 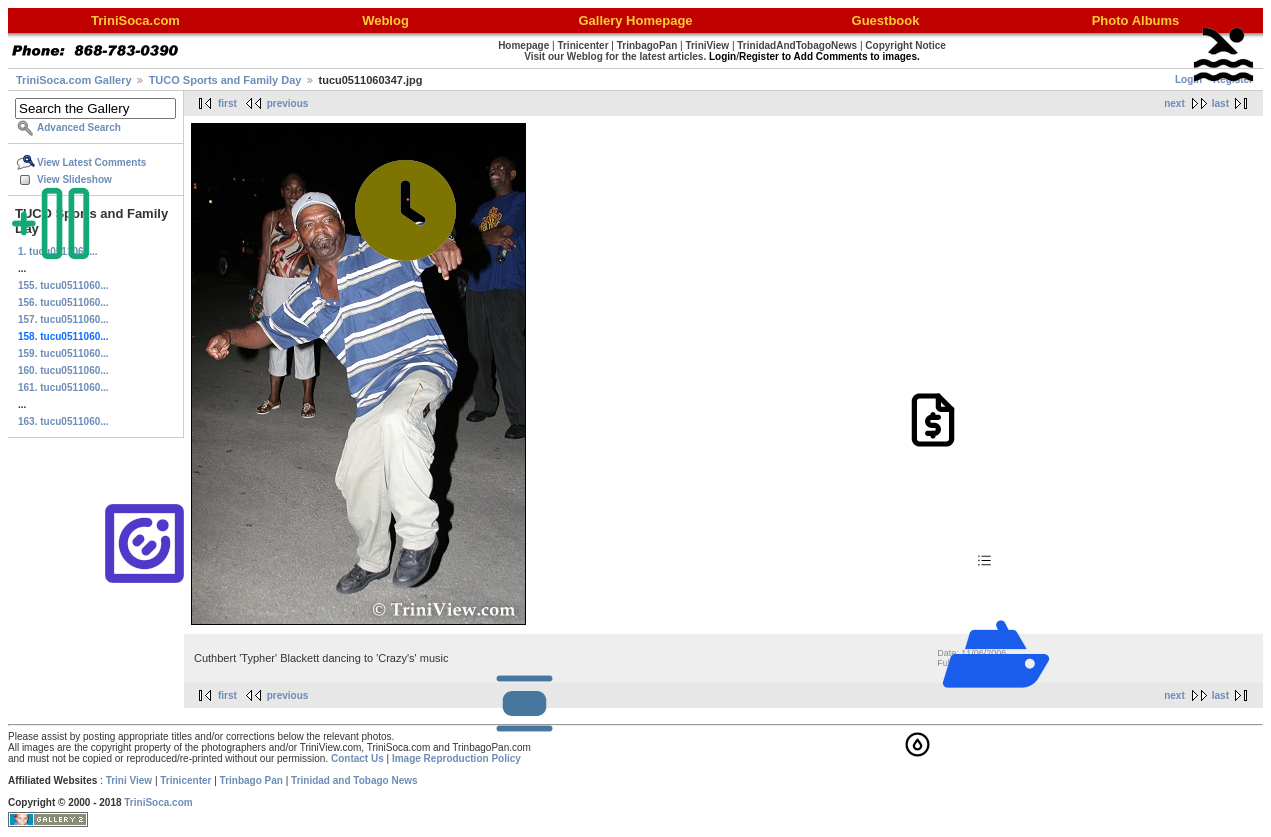 I want to click on adjust ink or fluid settings, so click(x=917, y=744).